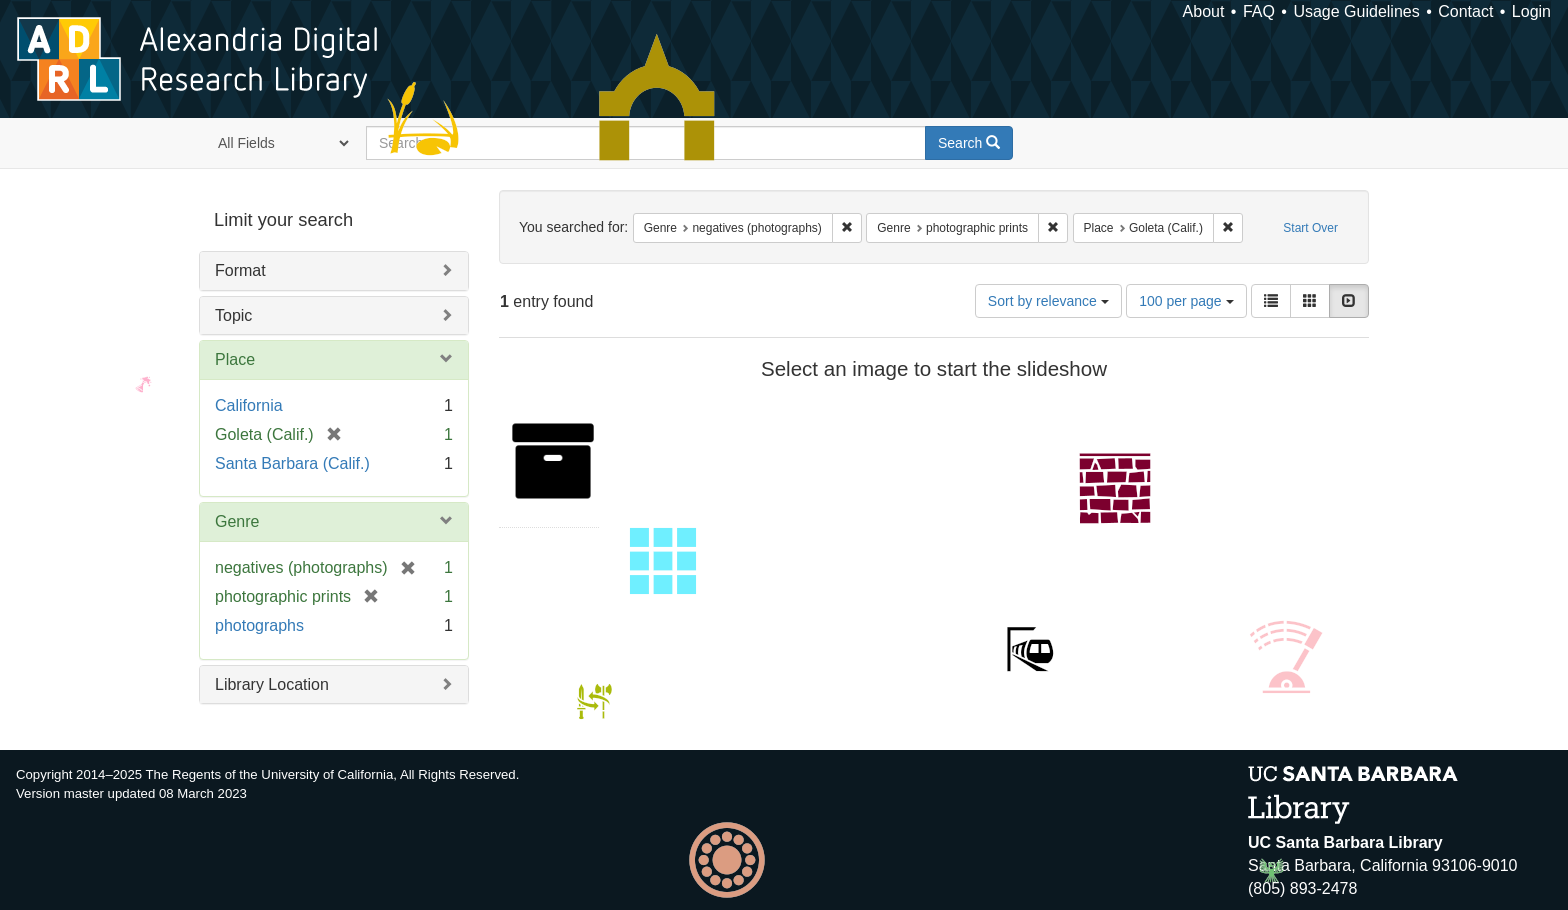 The image size is (1568, 910). Describe the element at coordinates (1287, 656) in the screenshot. I see `toggle a game setting or control` at that location.